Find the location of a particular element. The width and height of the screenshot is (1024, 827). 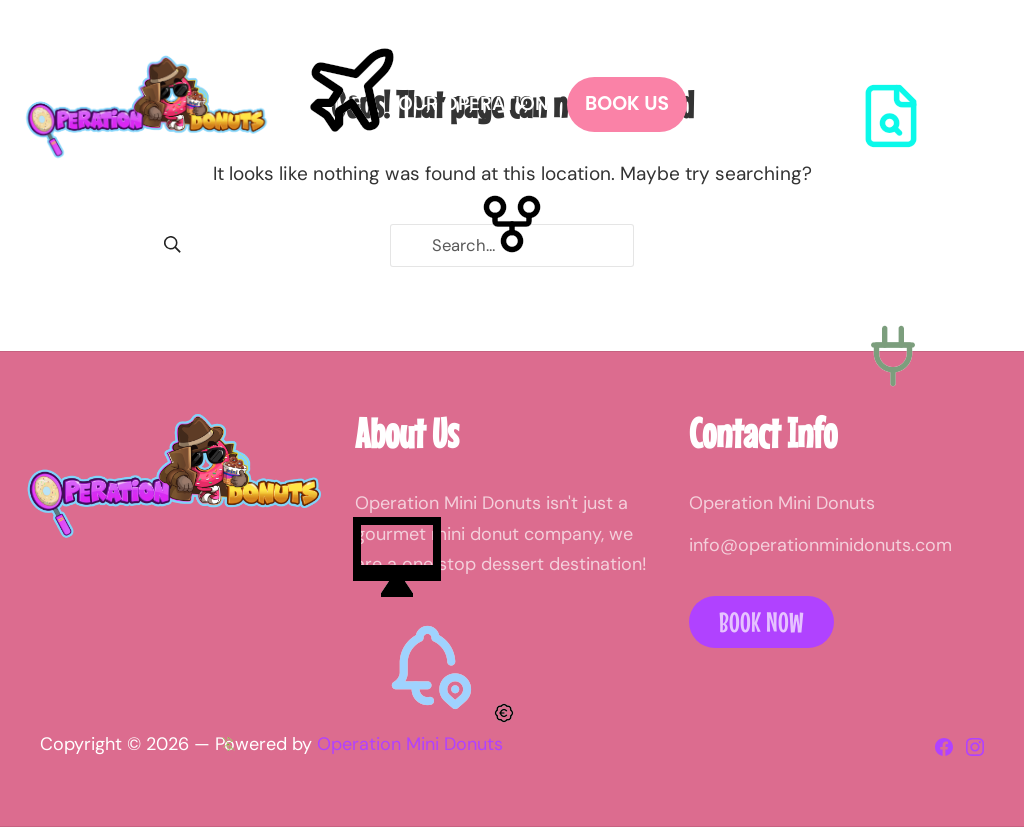

search within a document is located at coordinates (891, 116).